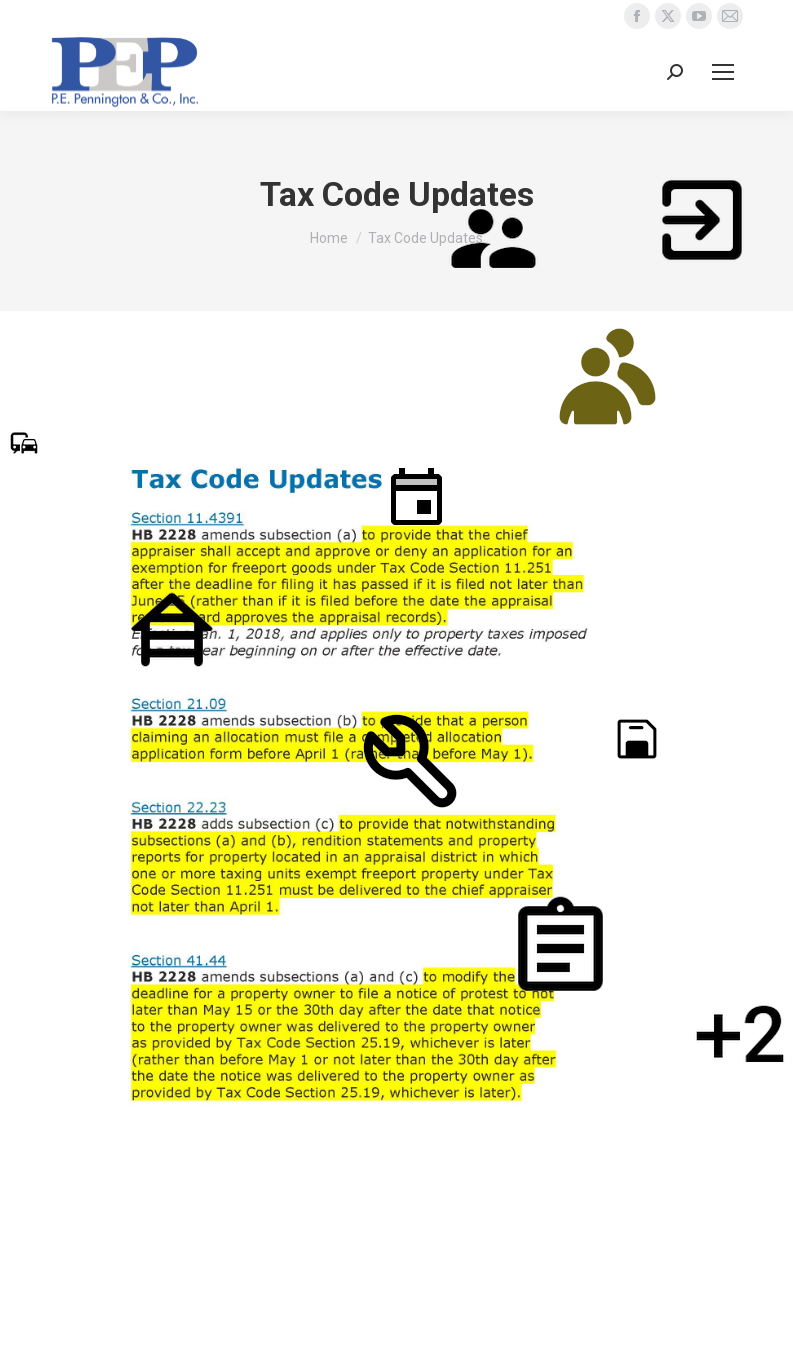 This screenshot has height=1358, width=793. I want to click on save current file or document, so click(637, 739).